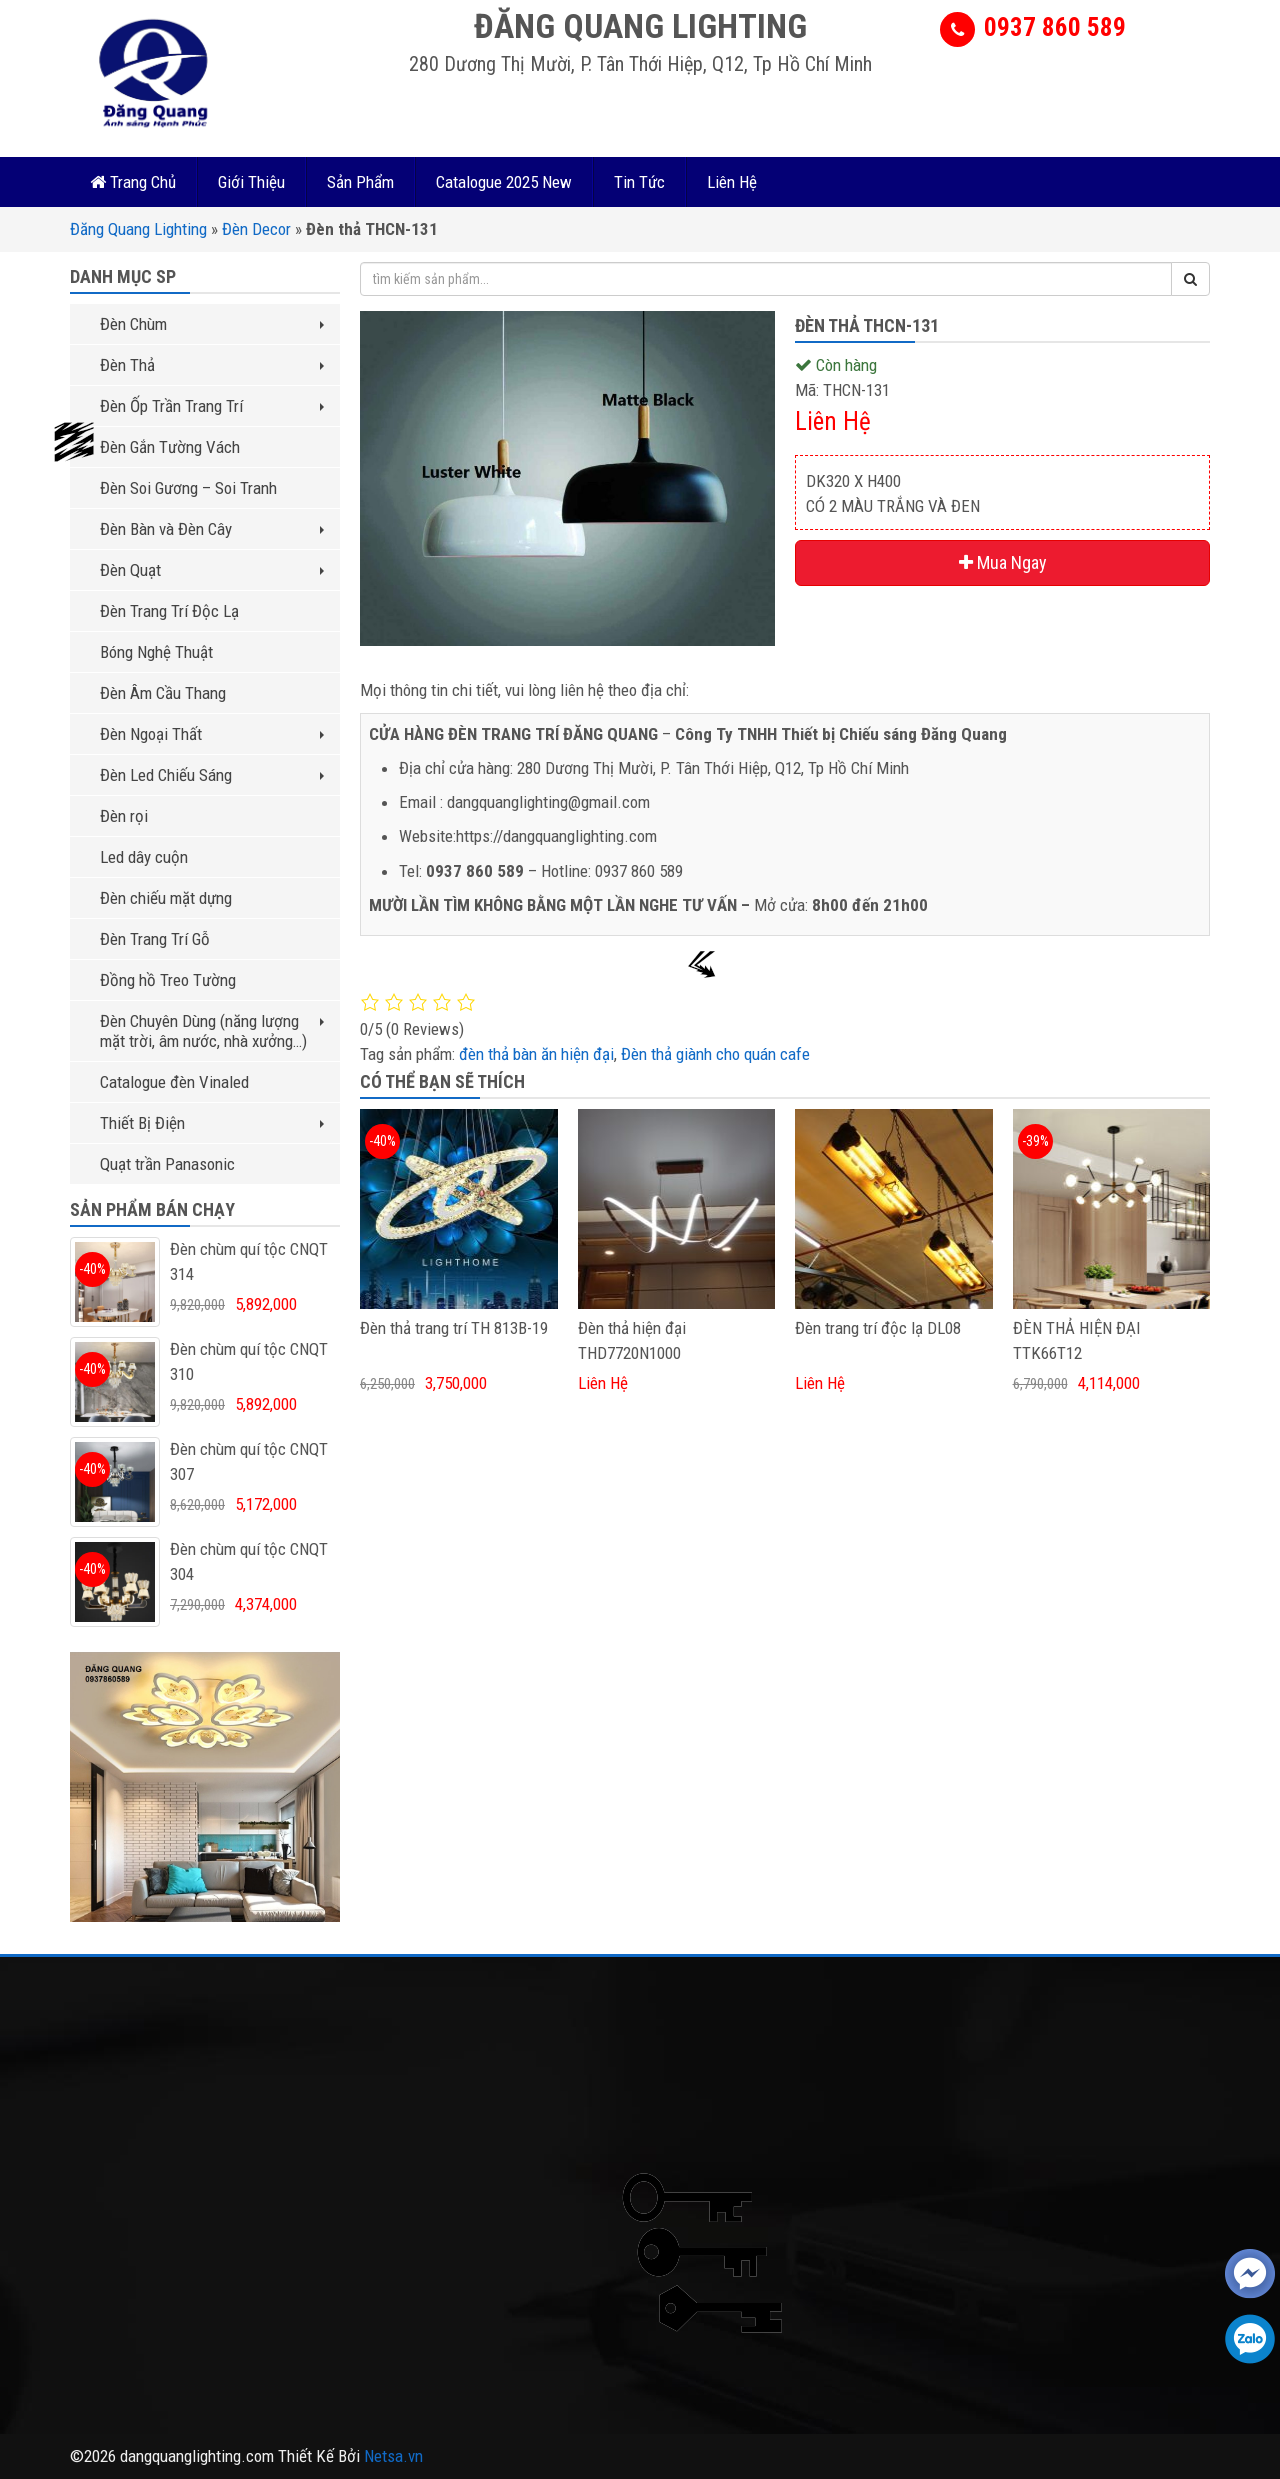 Image resolution: width=1280 pixels, height=2479 pixels. I want to click on indicates signal interference or connection static, so click(74, 442).